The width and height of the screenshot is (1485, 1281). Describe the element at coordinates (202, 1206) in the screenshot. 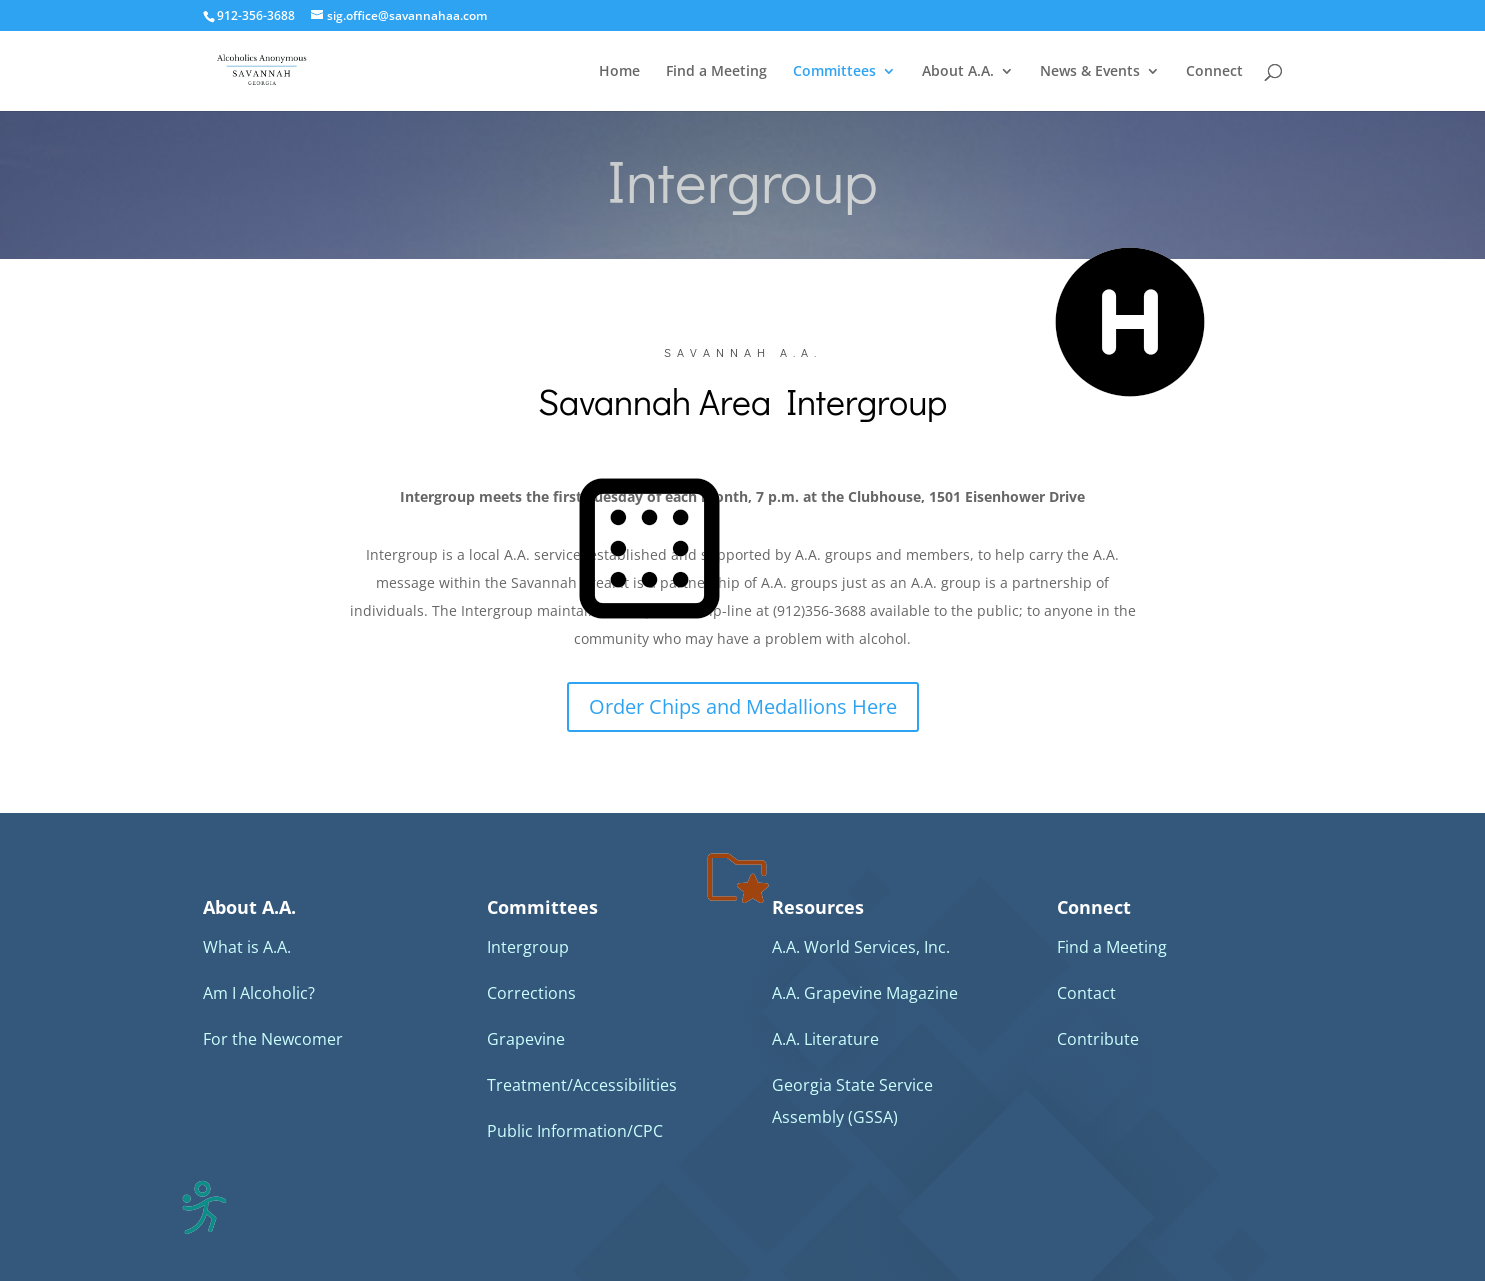

I see `access throwing or toss-related activity` at that location.